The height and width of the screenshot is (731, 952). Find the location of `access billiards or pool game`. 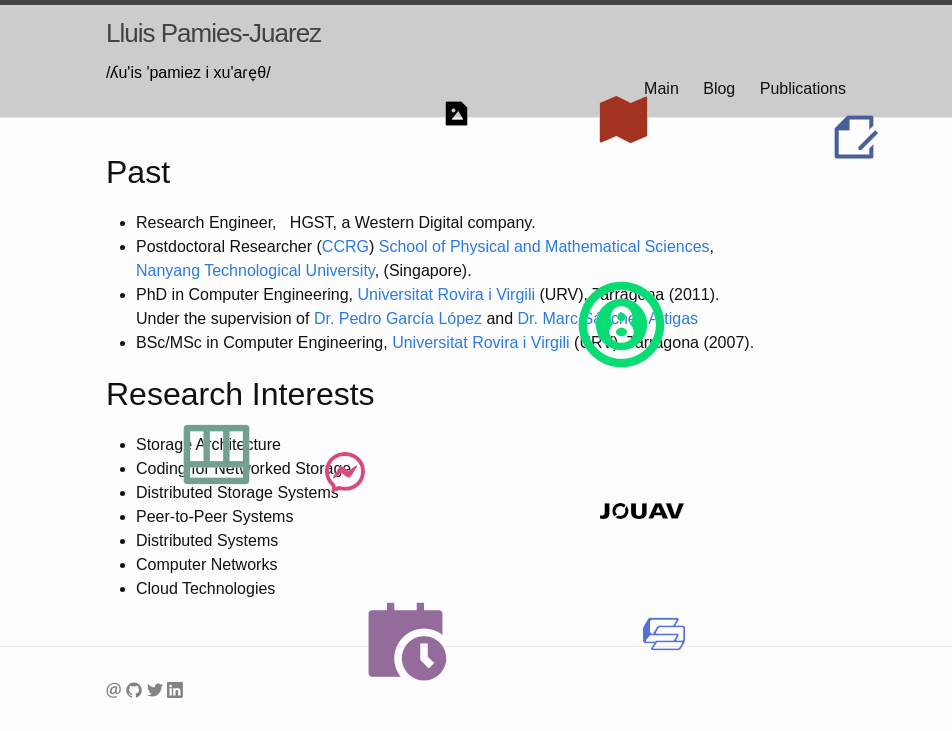

access billiards or pool game is located at coordinates (621, 324).